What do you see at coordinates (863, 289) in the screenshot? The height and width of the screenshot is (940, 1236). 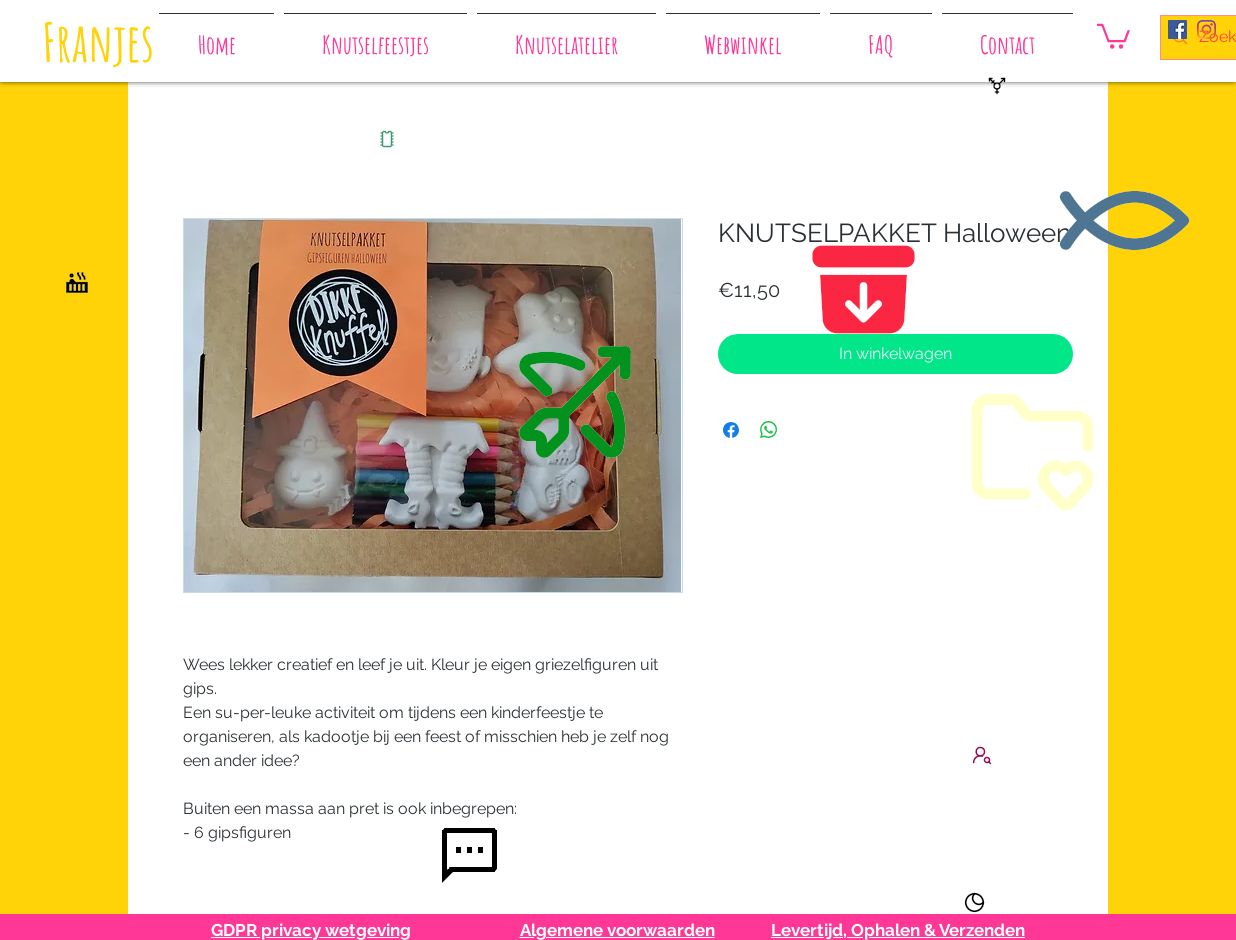 I see `archive or store an item` at bounding box center [863, 289].